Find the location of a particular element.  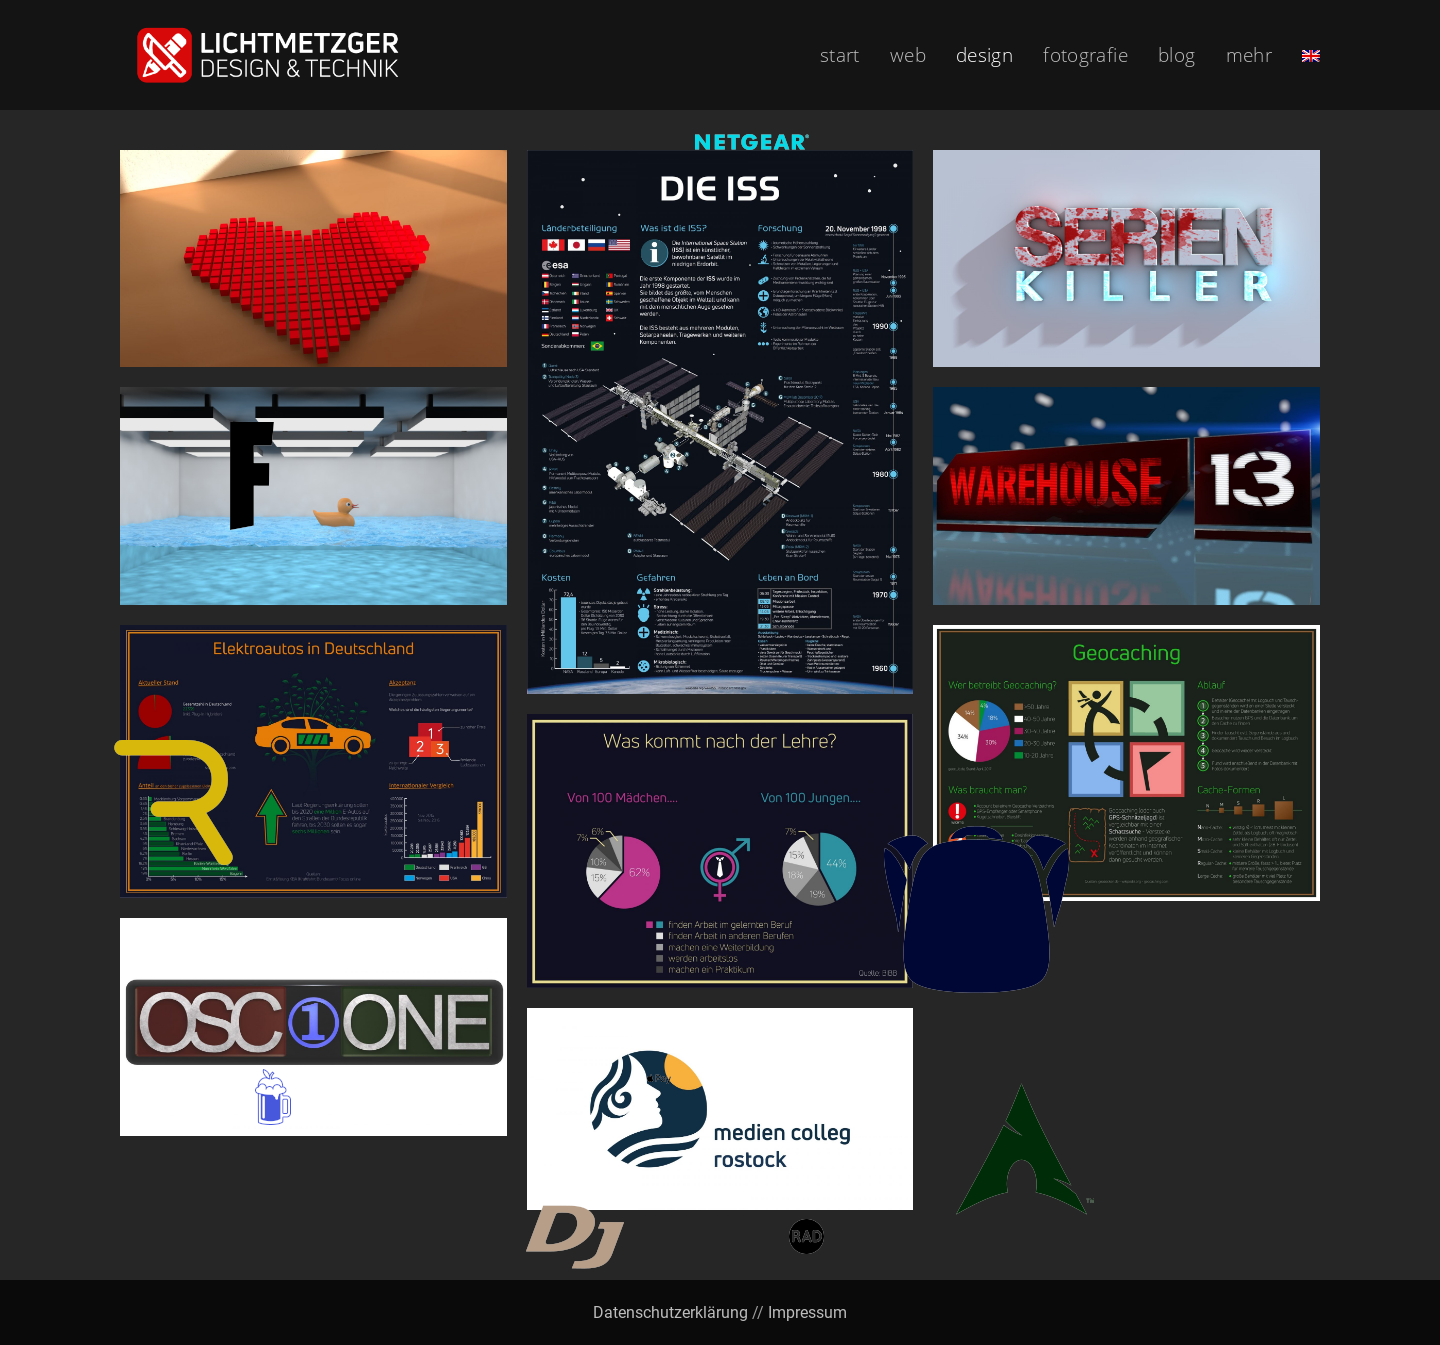

visit showwcase developer portfolio platform is located at coordinates (976, 909).